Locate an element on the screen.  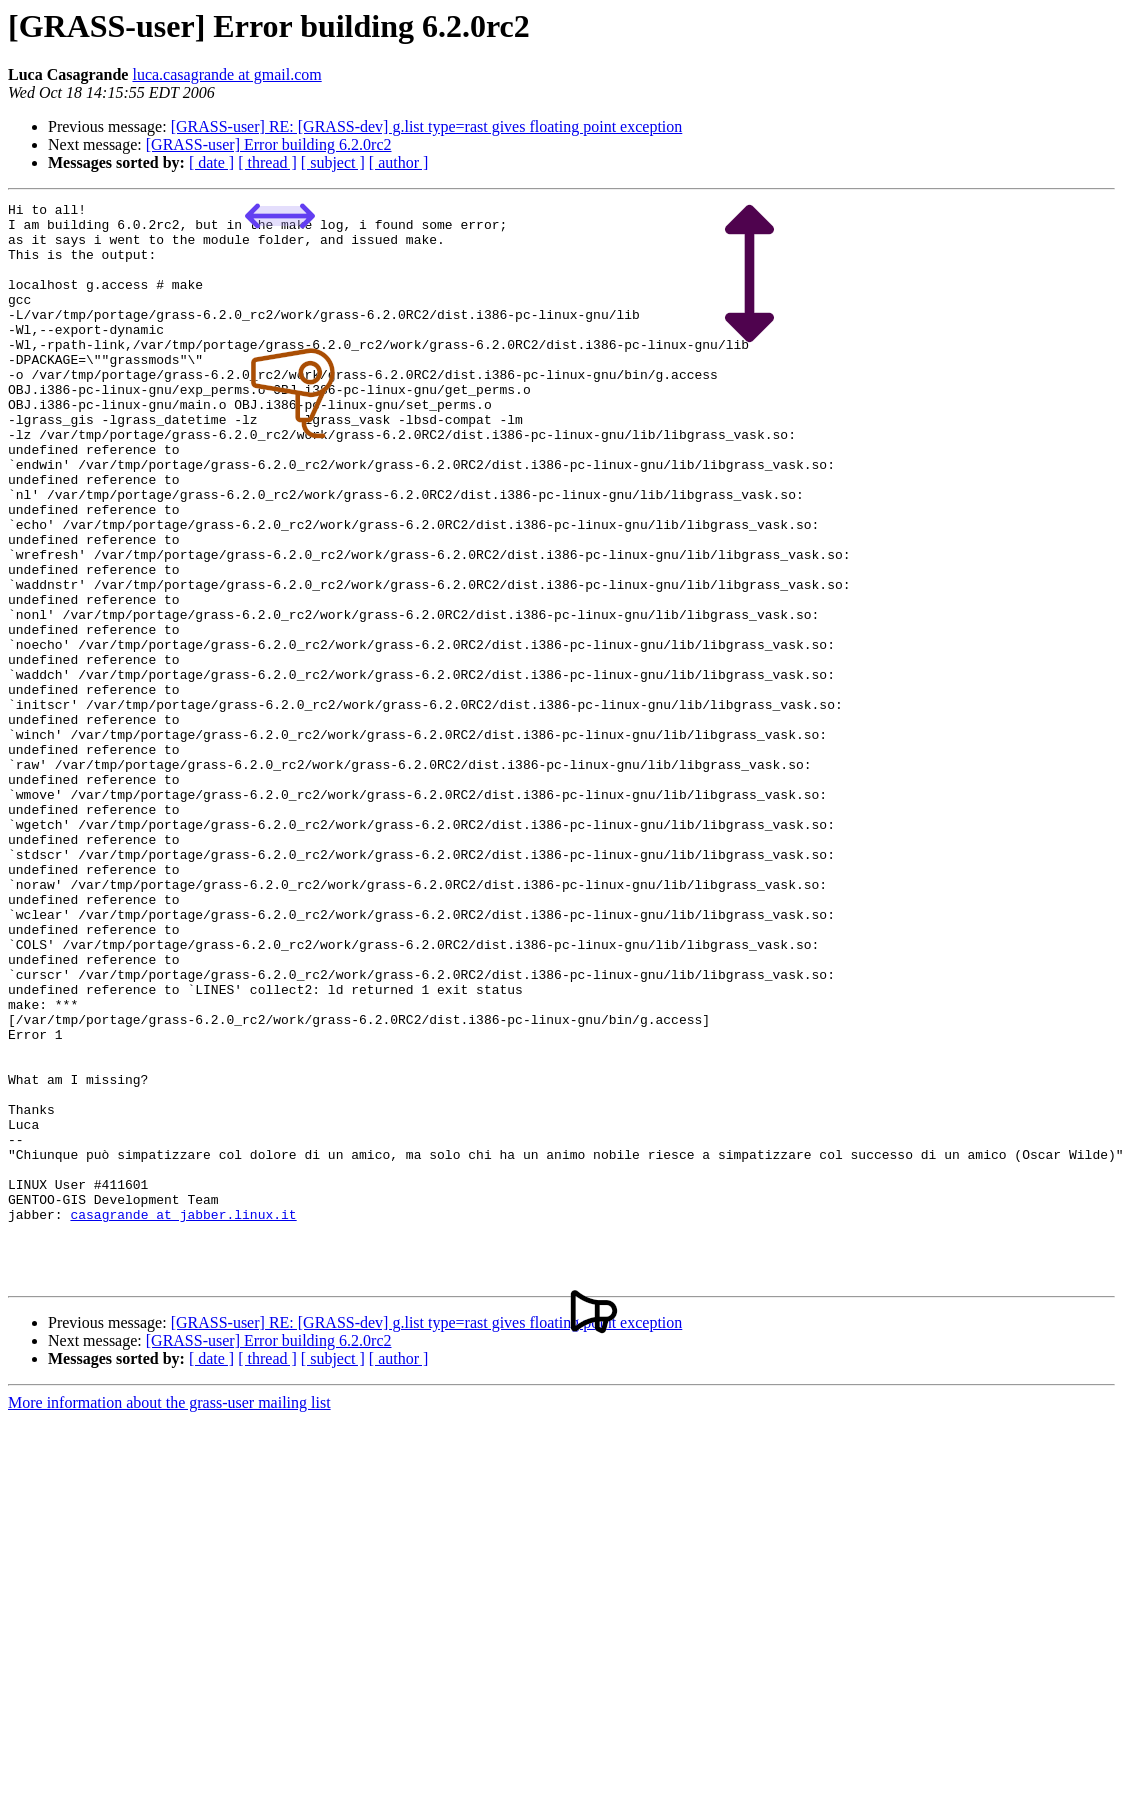
resize element horizontally is located at coordinates (280, 216).